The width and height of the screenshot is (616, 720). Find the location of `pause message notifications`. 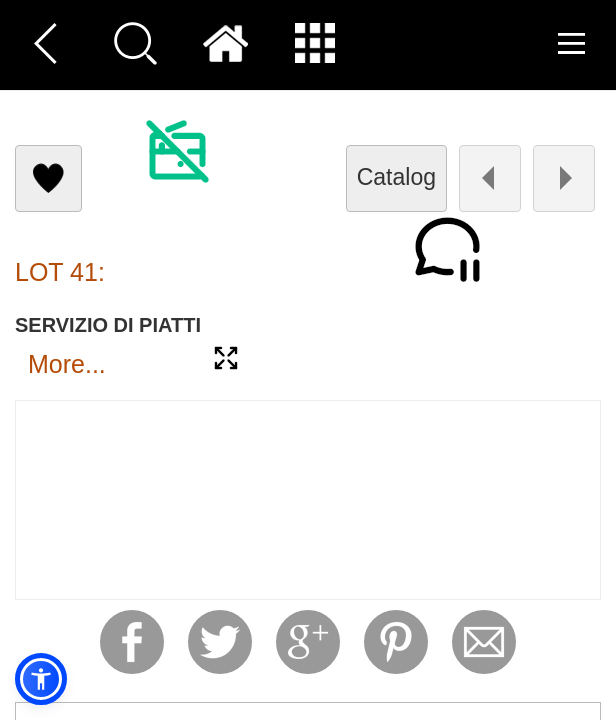

pause message notifications is located at coordinates (447, 246).